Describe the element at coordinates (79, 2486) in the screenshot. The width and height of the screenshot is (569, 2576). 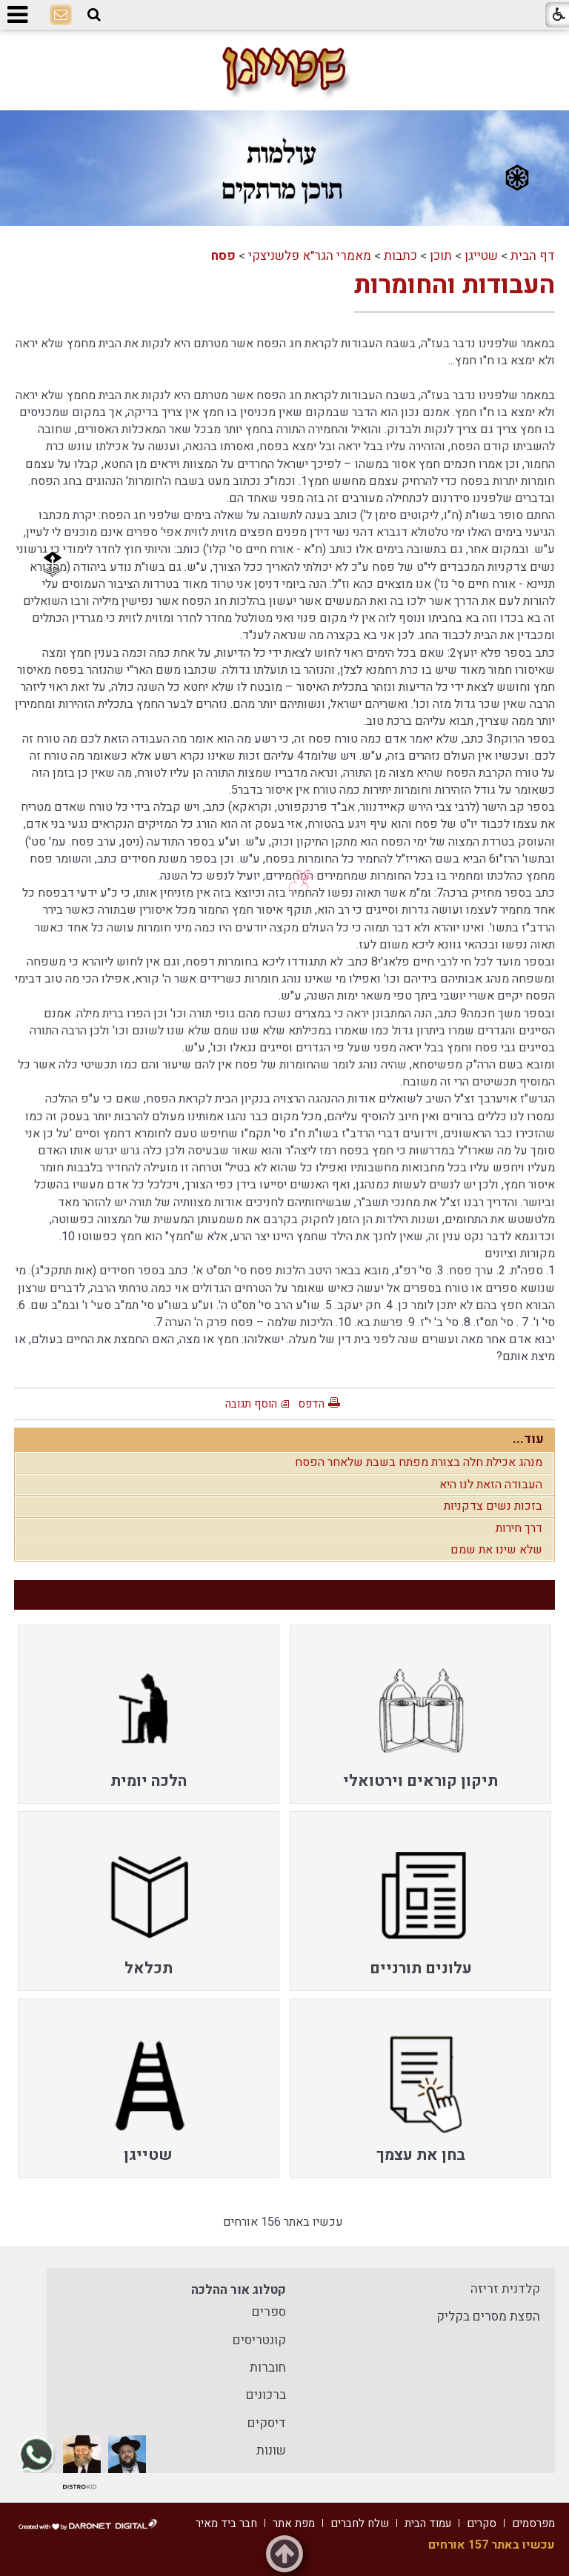
I see `access distrokid music distribution platform` at that location.